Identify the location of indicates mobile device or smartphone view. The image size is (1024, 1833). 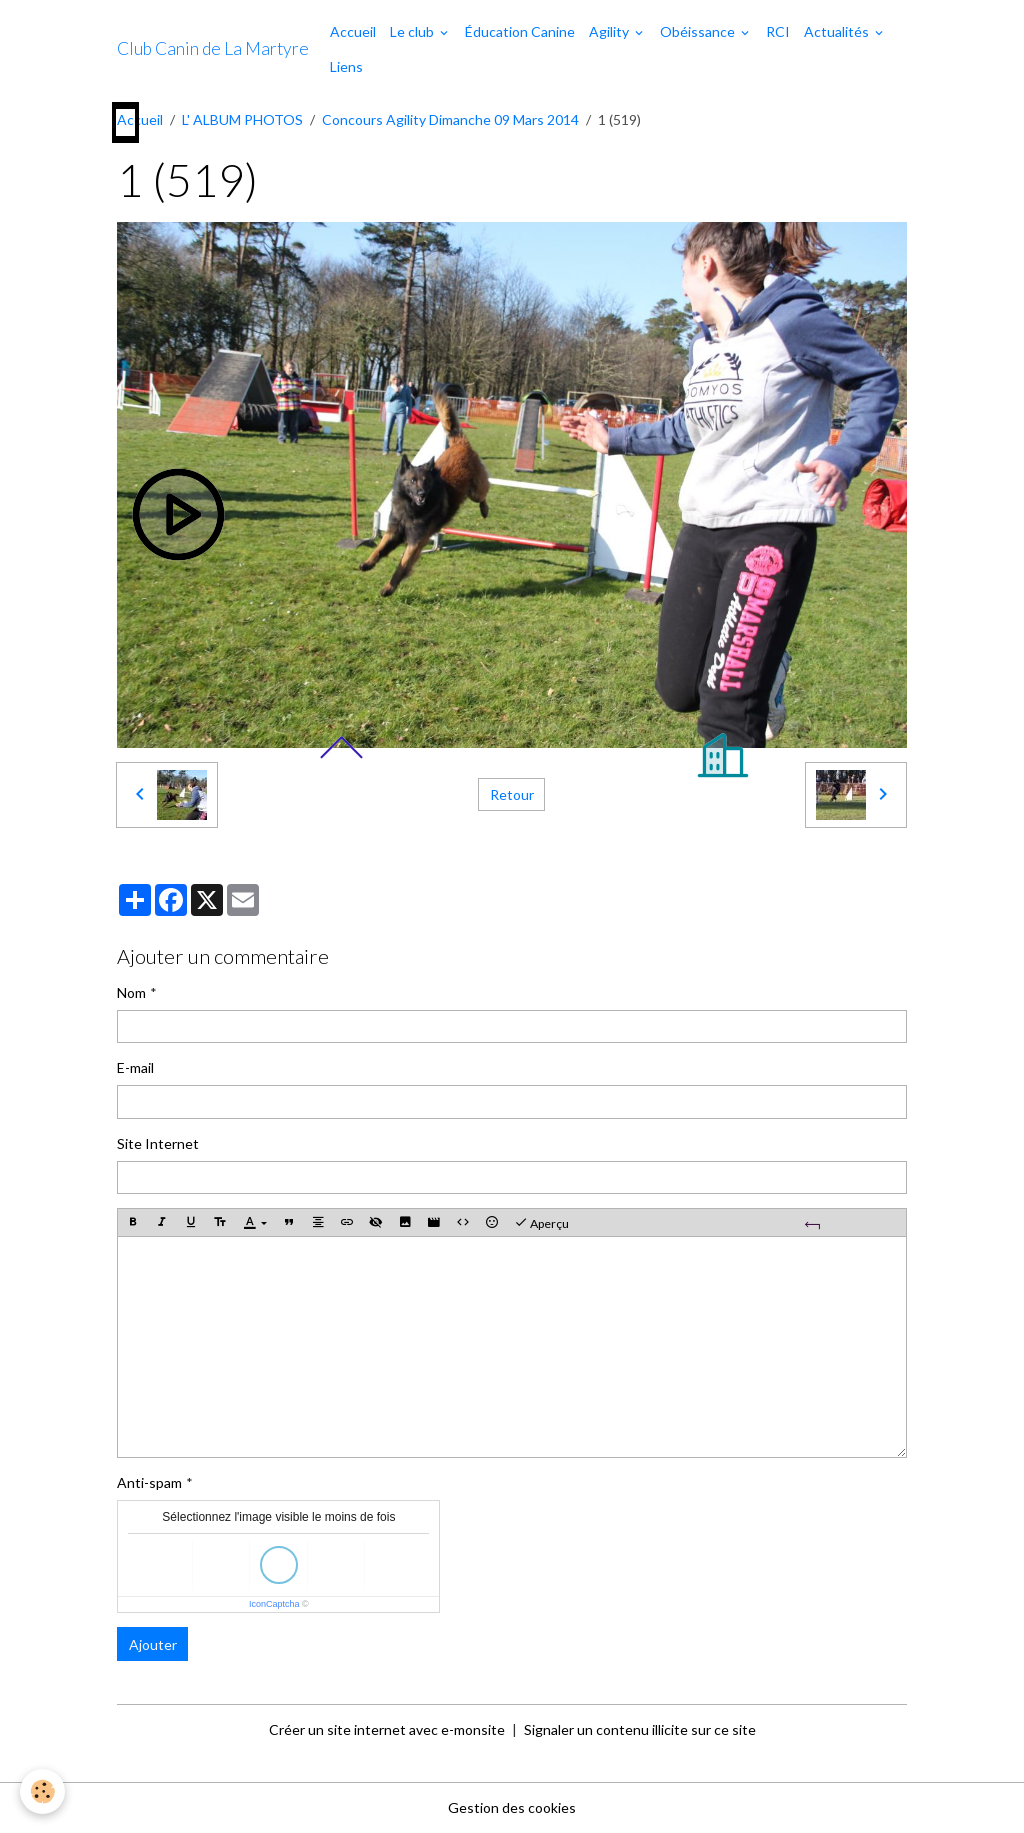
(125, 122).